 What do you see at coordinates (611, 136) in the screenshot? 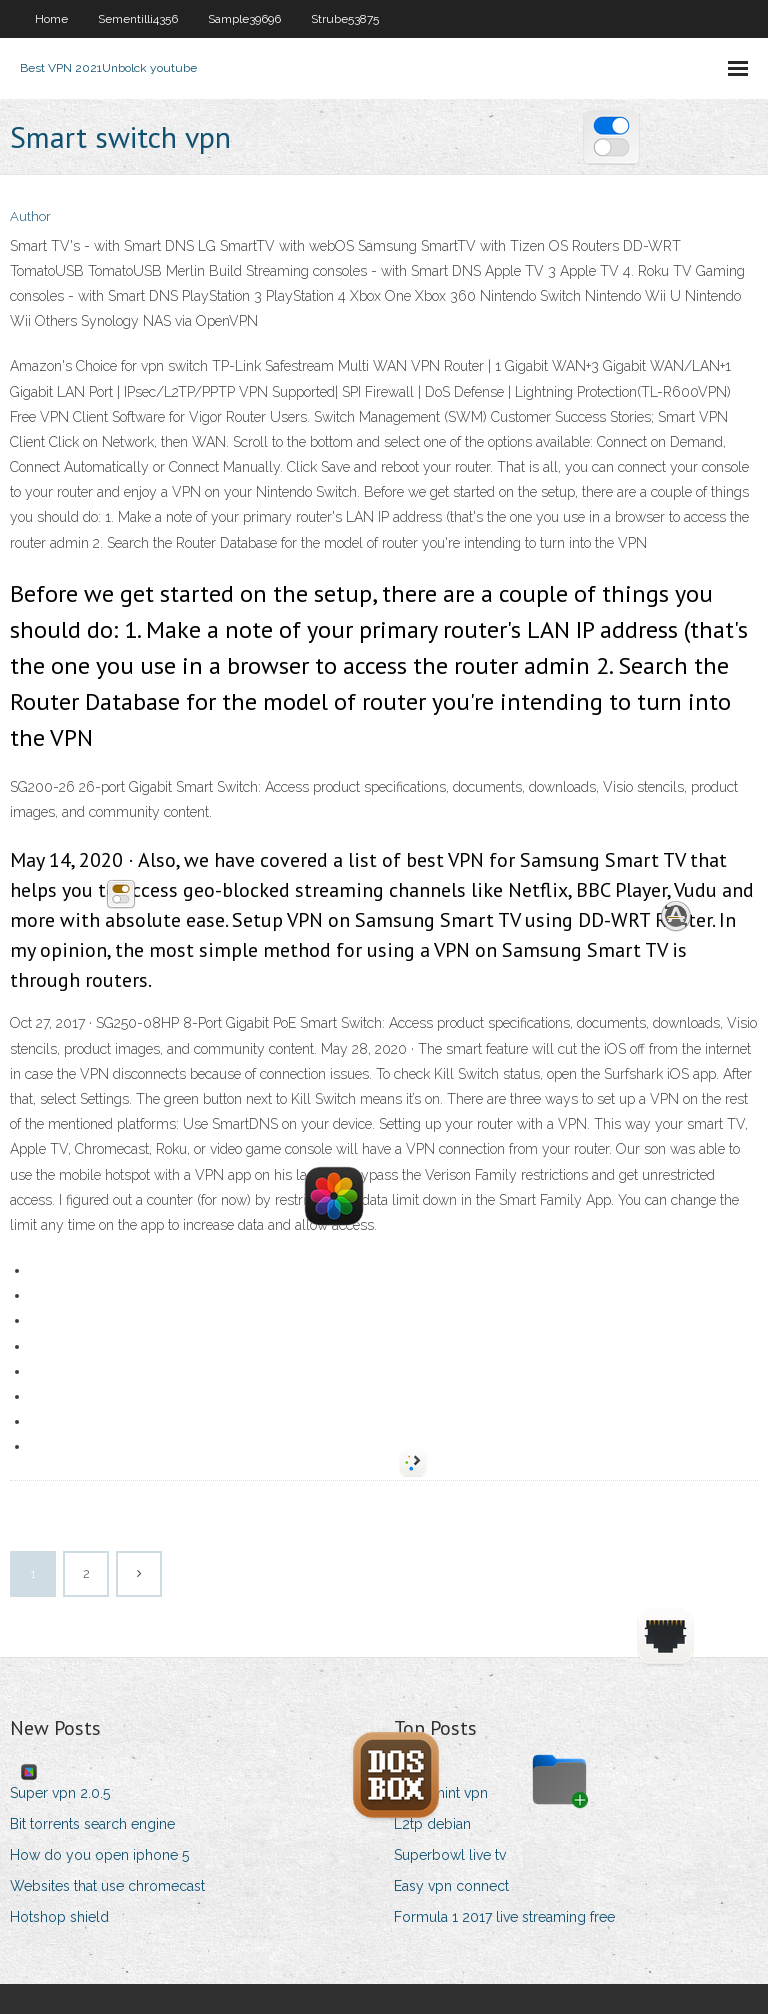
I see `open unity tweak tool settings` at bounding box center [611, 136].